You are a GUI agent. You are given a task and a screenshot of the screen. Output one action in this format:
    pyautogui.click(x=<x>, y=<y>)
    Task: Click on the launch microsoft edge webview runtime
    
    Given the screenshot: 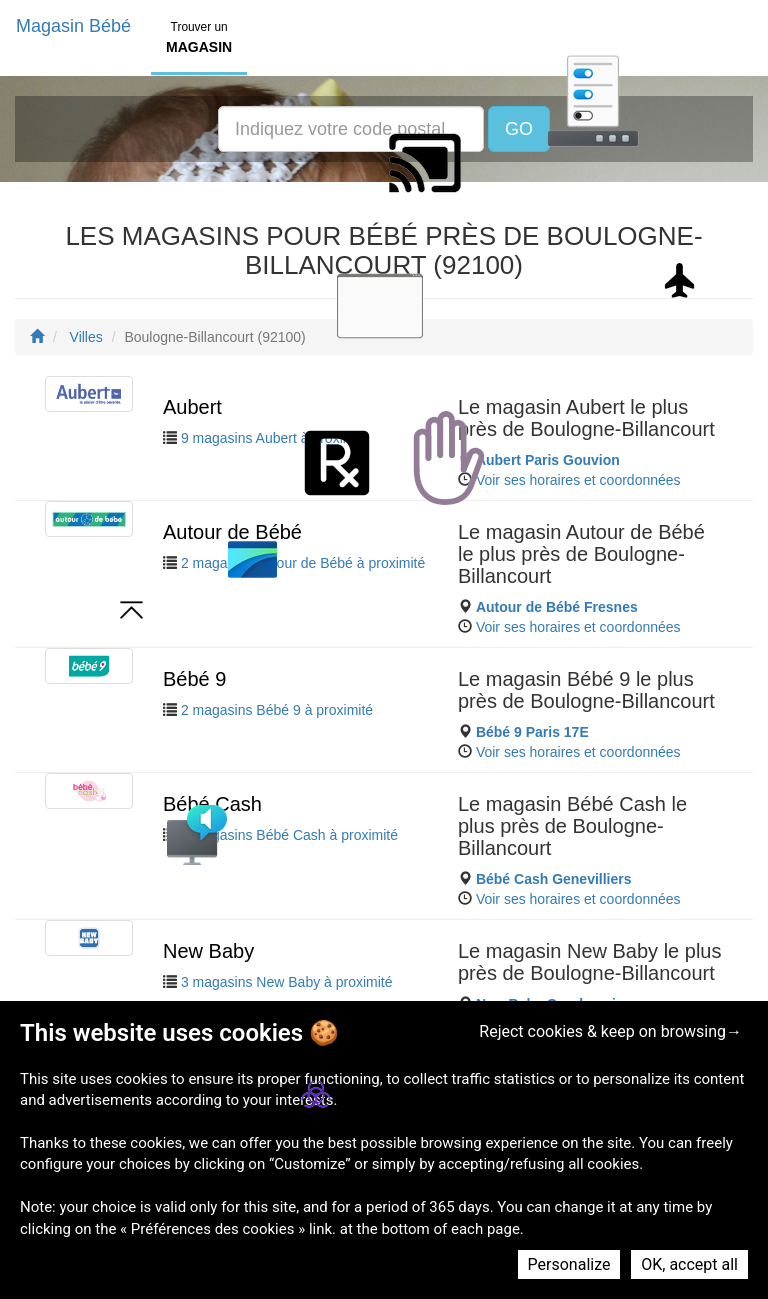 What is the action you would take?
    pyautogui.click(x=252, y=559)
    